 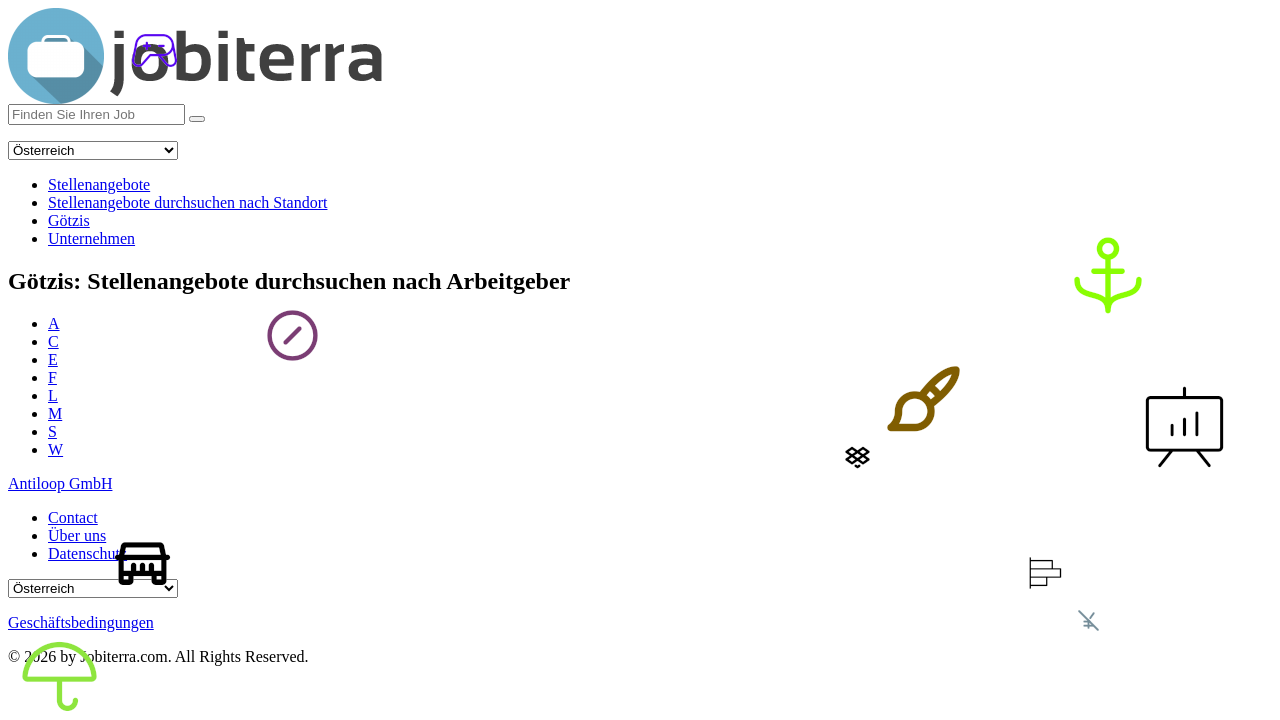 What do you see at coordinates (59, 676) in the screenshot?
I see `access weather protection or rain information` at bounding box center [59, 676].